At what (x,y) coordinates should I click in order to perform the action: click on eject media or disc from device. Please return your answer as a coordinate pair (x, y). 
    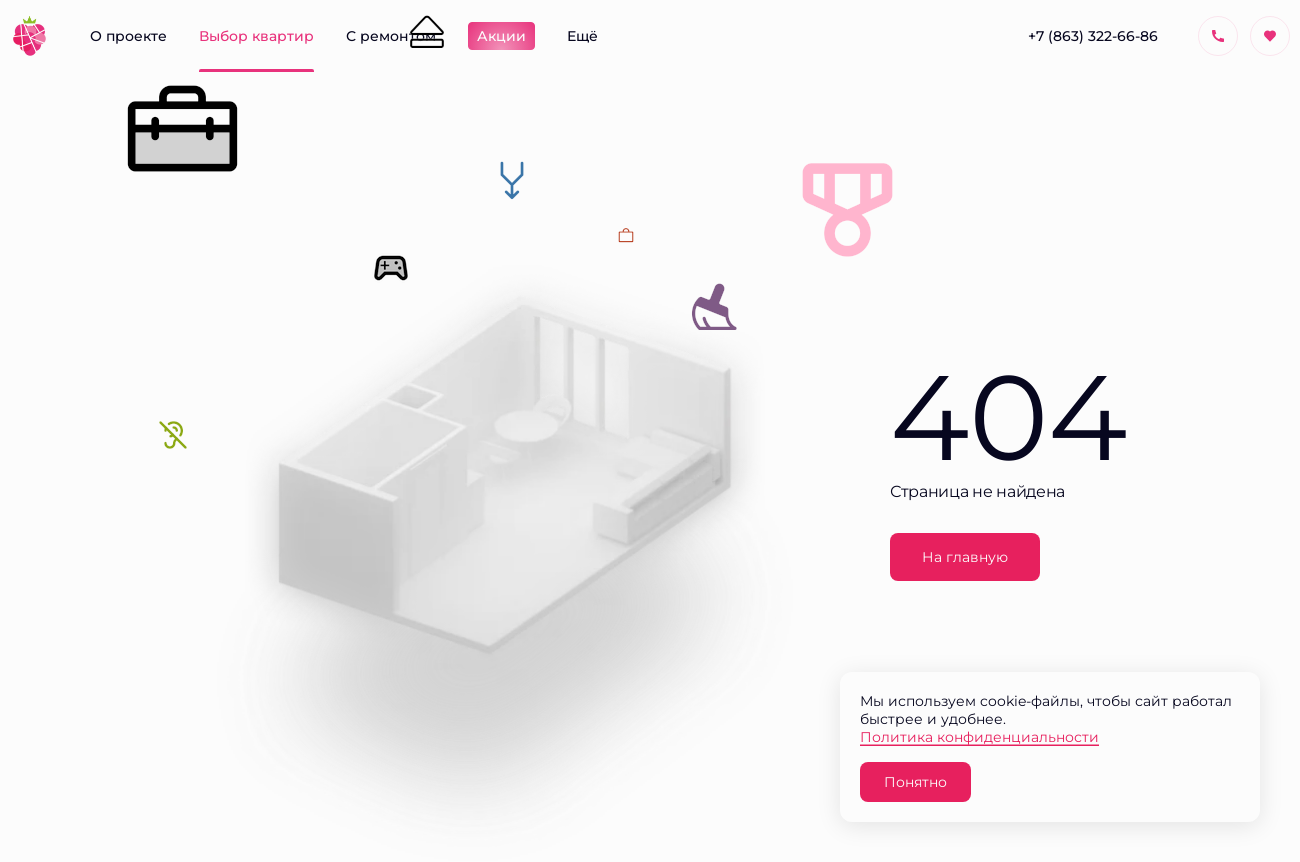
    Looking at the image, I should click on (427, 34).